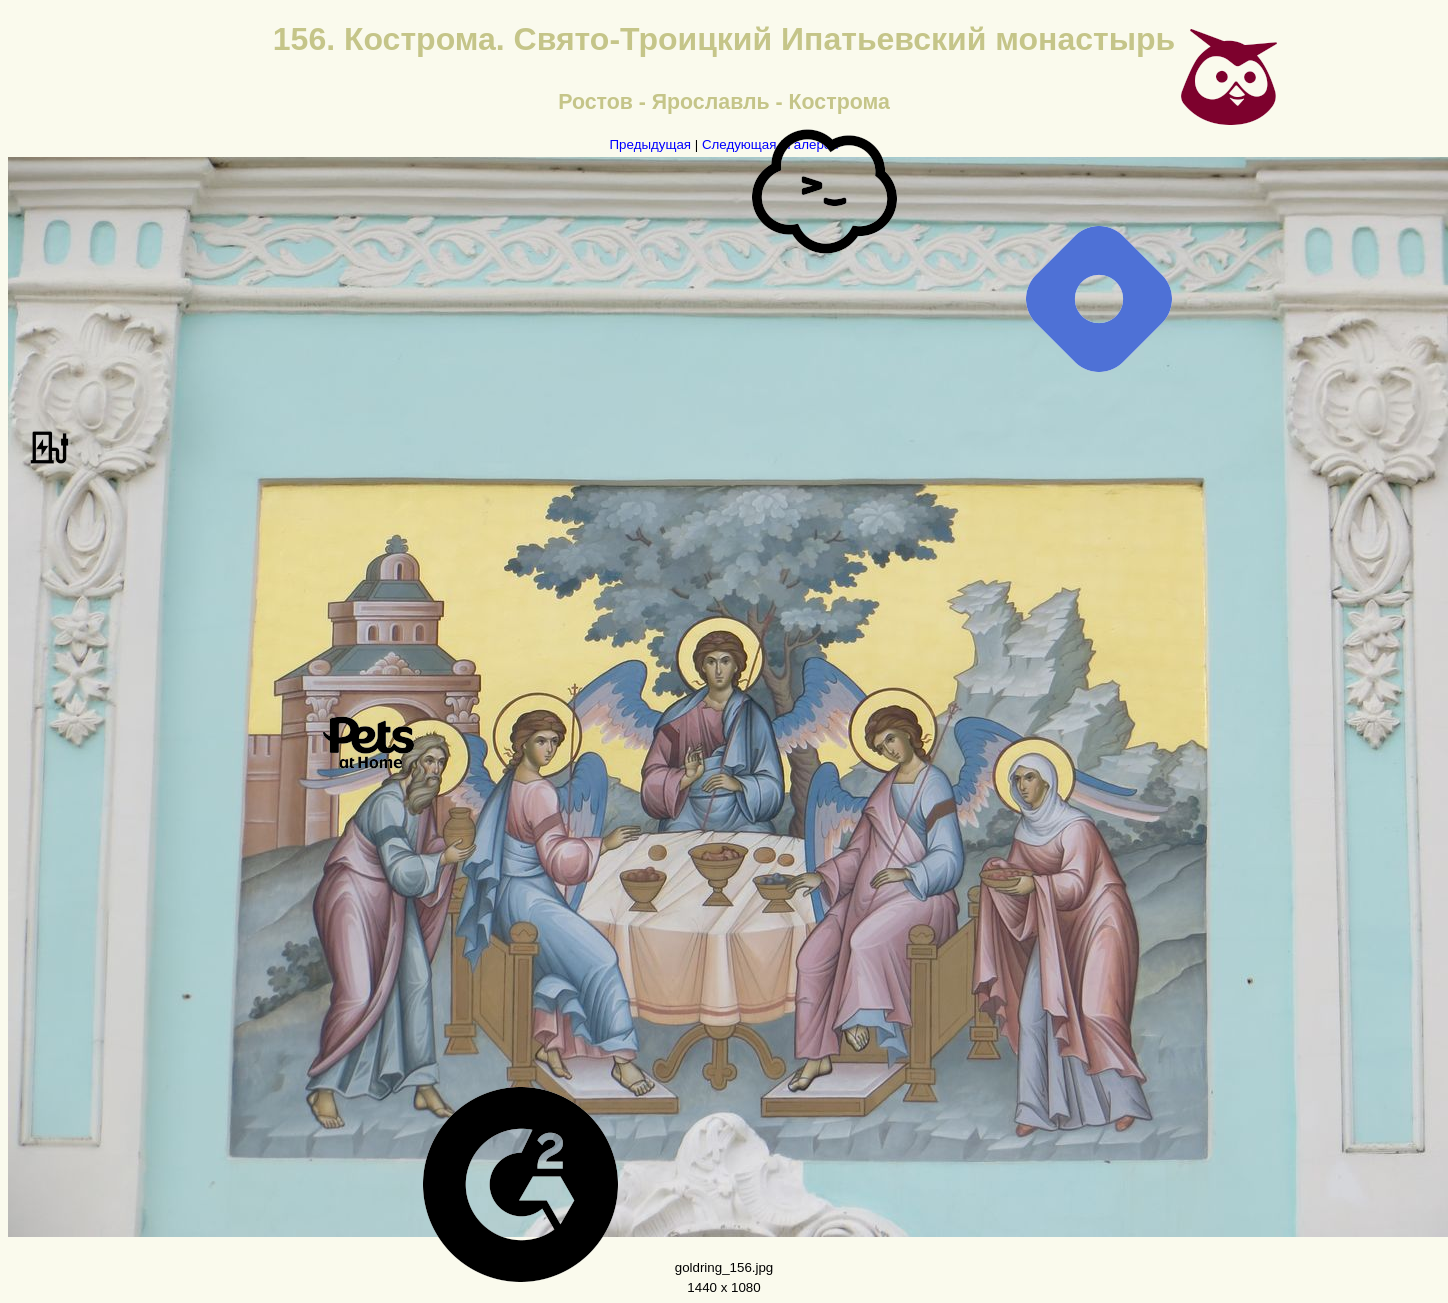 The image size is (1448, 1303). I want to click on open hootsuite social media management app, so click(1229, 77).